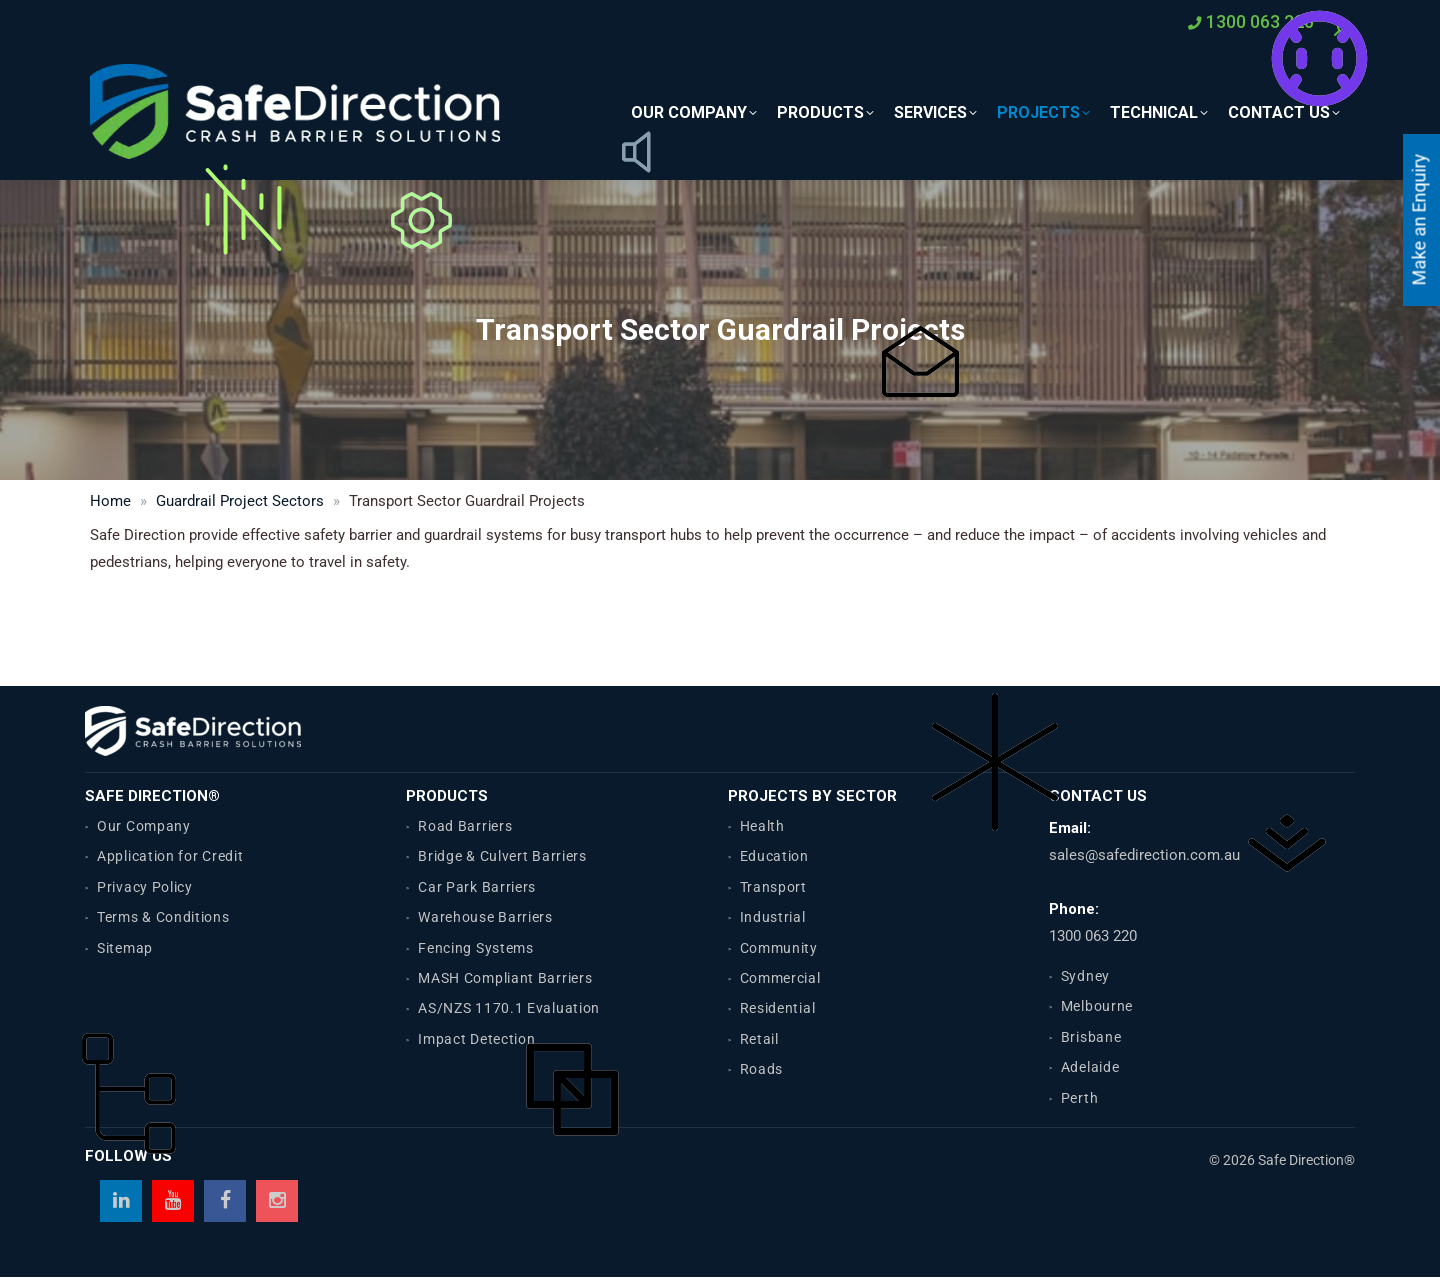  Describe the element at coordinates (1319, 58) in the screenshot. I see `view baseball scores or stats` at that location.